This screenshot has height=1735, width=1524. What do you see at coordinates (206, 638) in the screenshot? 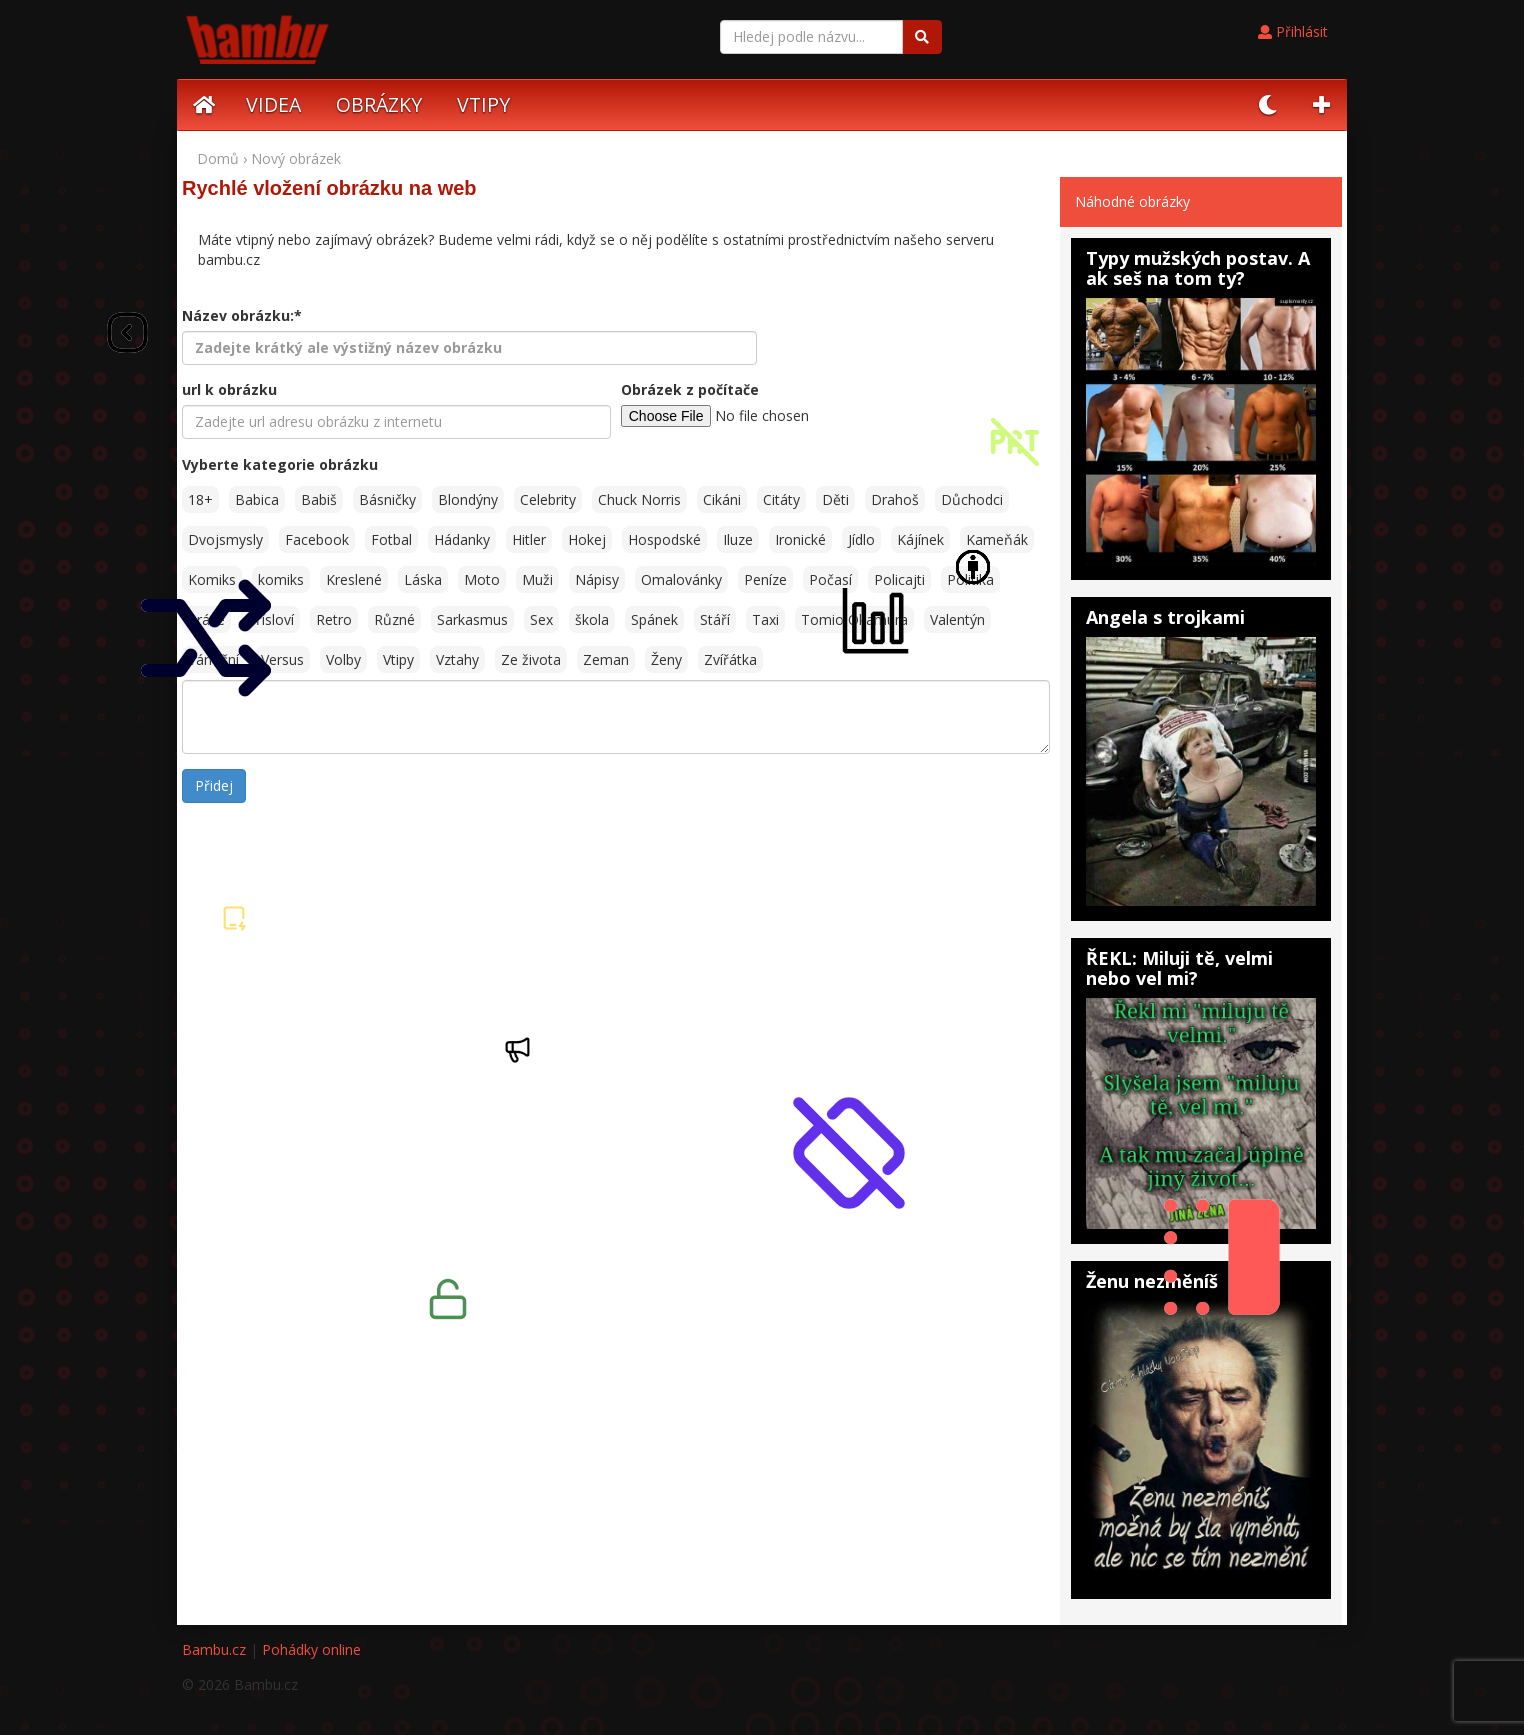
I see `shuffle or randomize content` at bounding box center [206, 638].